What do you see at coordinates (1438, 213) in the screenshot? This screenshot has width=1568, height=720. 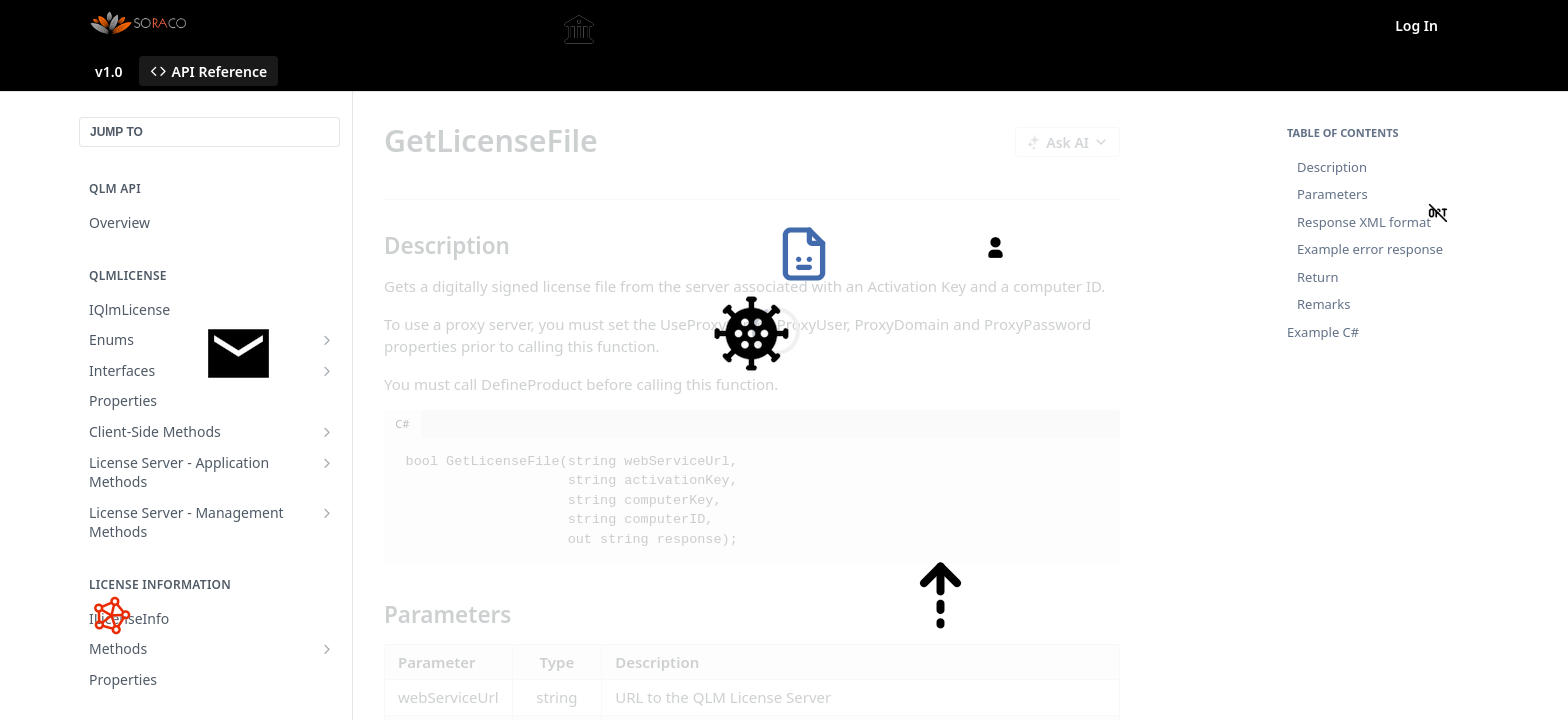 I see `http options method disabled or unavailable` at bounding box center [1438, 213].